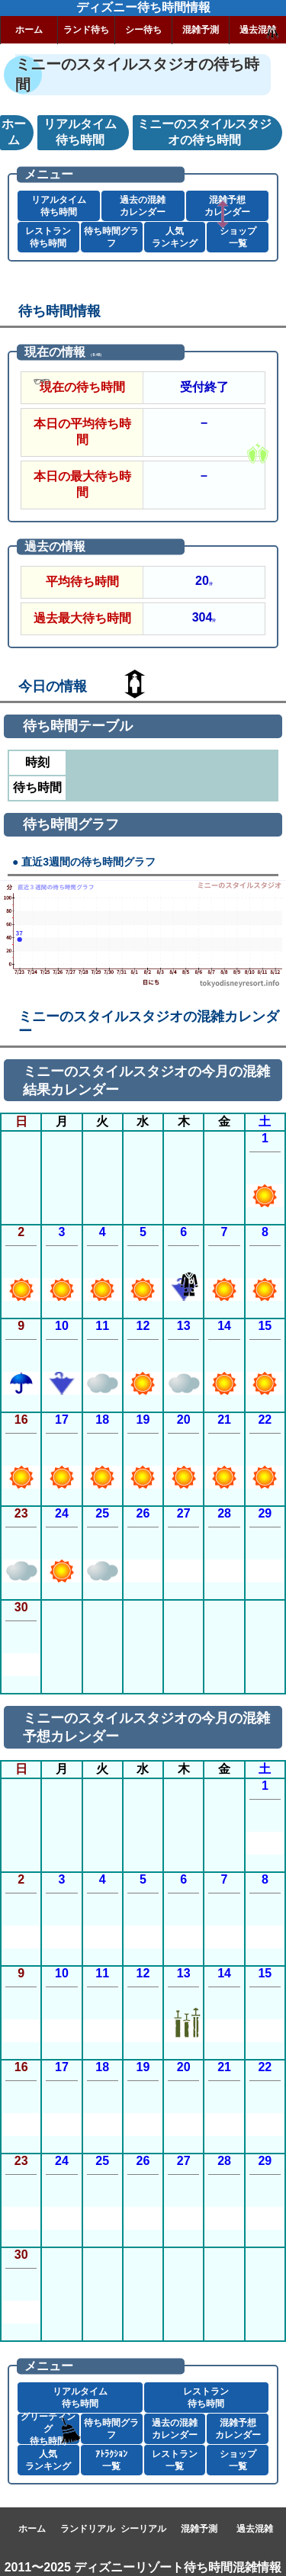 This screenshot has height=2576, width=286. What do you see at coordinates (272, 33) in the screenshot?
I see `cantua flower icon for botanical or nature-themed game element` at bounding box center [272, 33].